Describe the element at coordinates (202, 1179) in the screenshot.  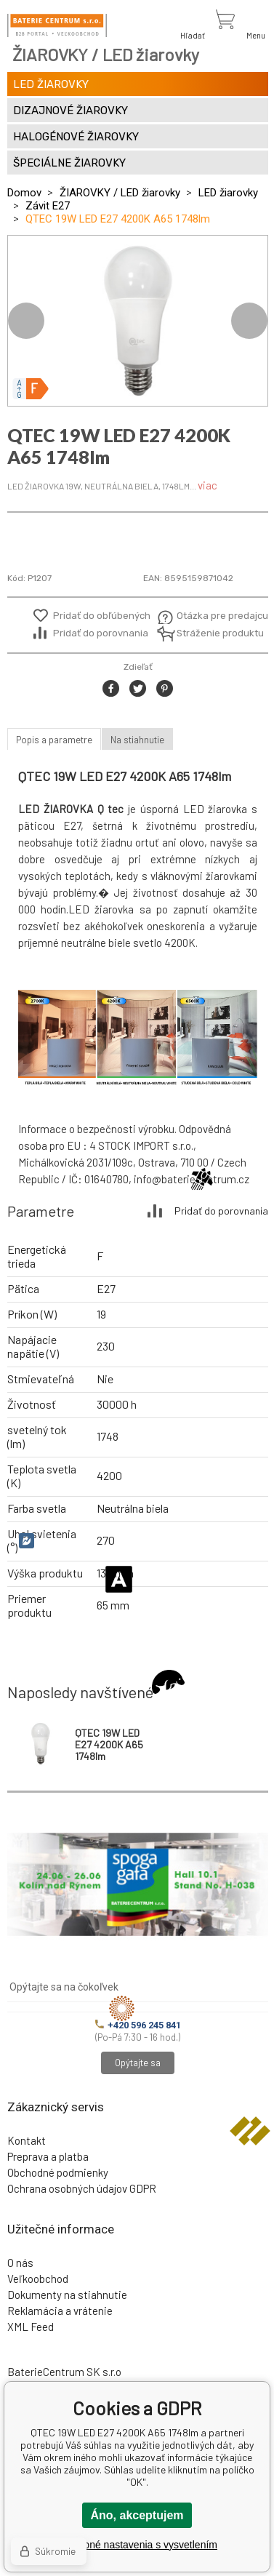
I see `jitpack package repository logo` at that location.